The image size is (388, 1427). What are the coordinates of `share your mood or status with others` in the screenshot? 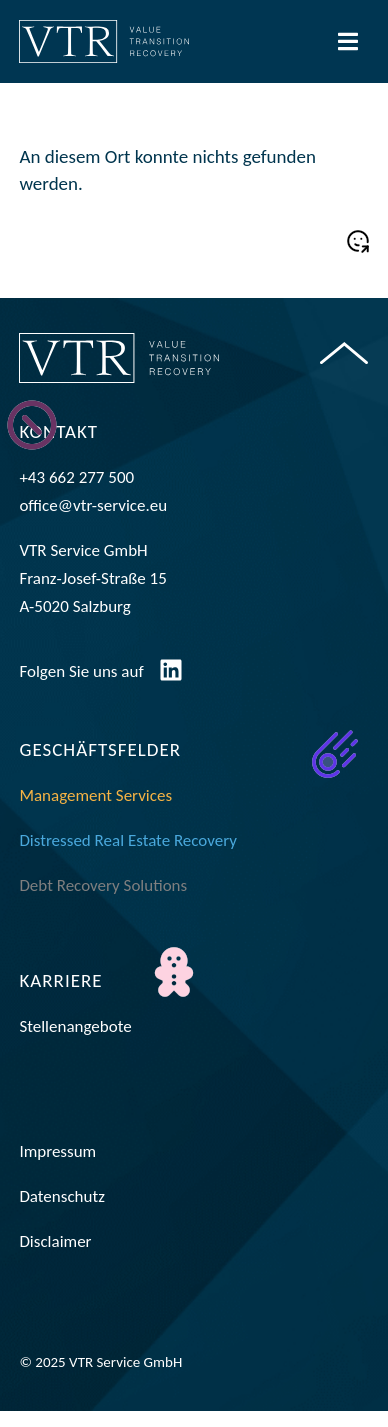 It's located at (358, 241).